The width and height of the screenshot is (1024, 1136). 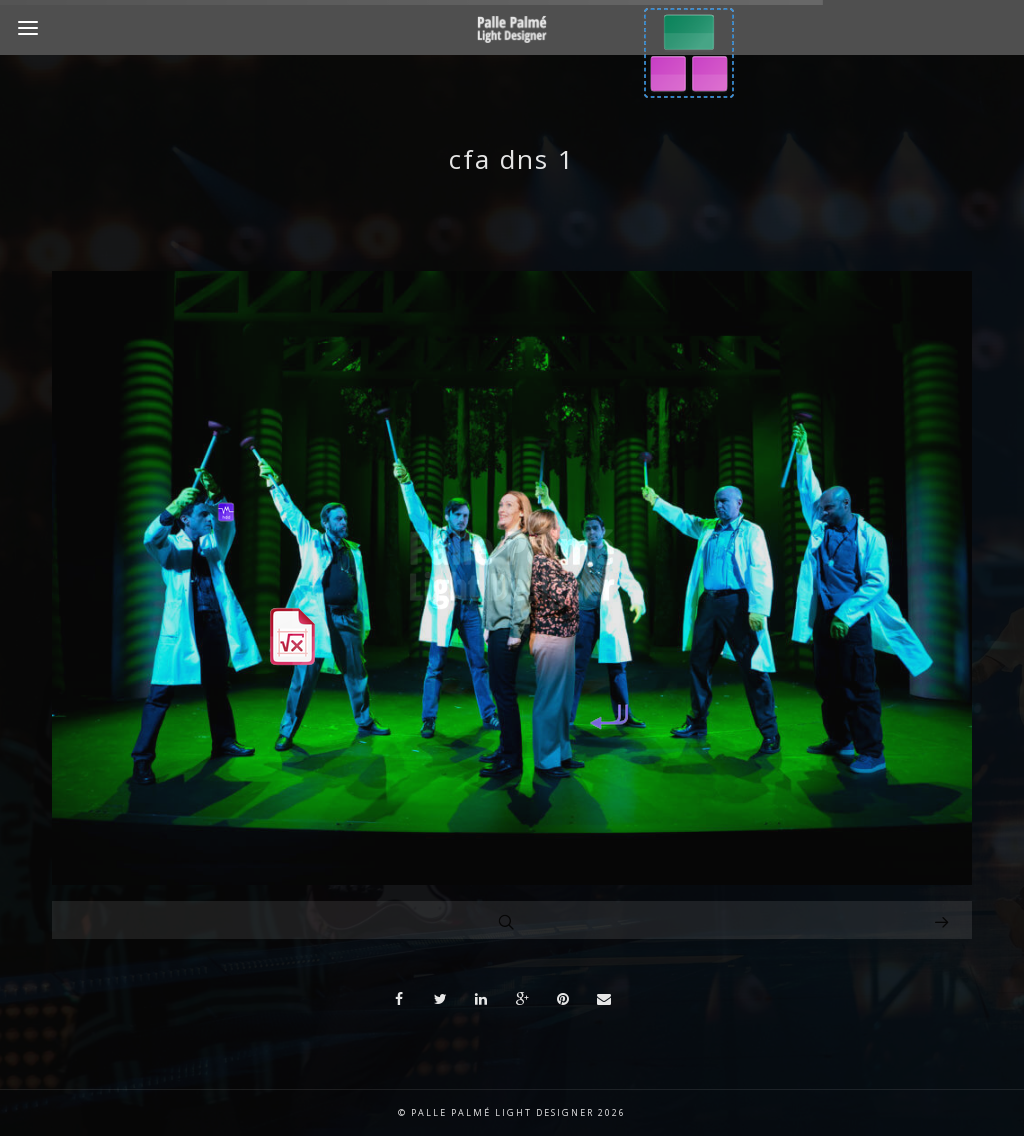 What do you see at coordinates (226, 512) in the screenshot?
I see `virtualbox hard disk drive file` at bounding box center [226, 512].